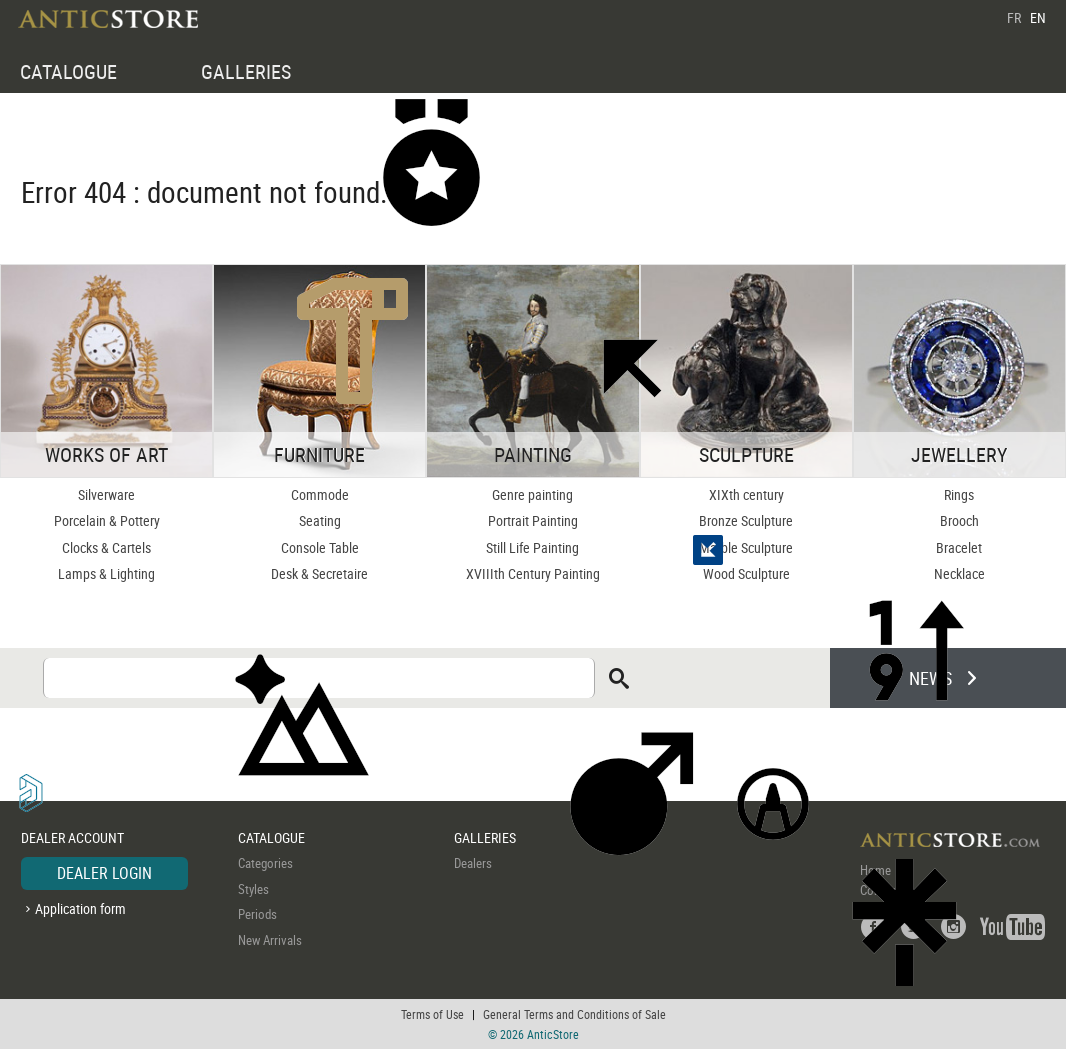 The height and width of the screenshot is (1049, 1066). What do you see at coordinates (31, 793) in the screenshot?
I see `open Altium Designer application` at bounding box center [31, 793].